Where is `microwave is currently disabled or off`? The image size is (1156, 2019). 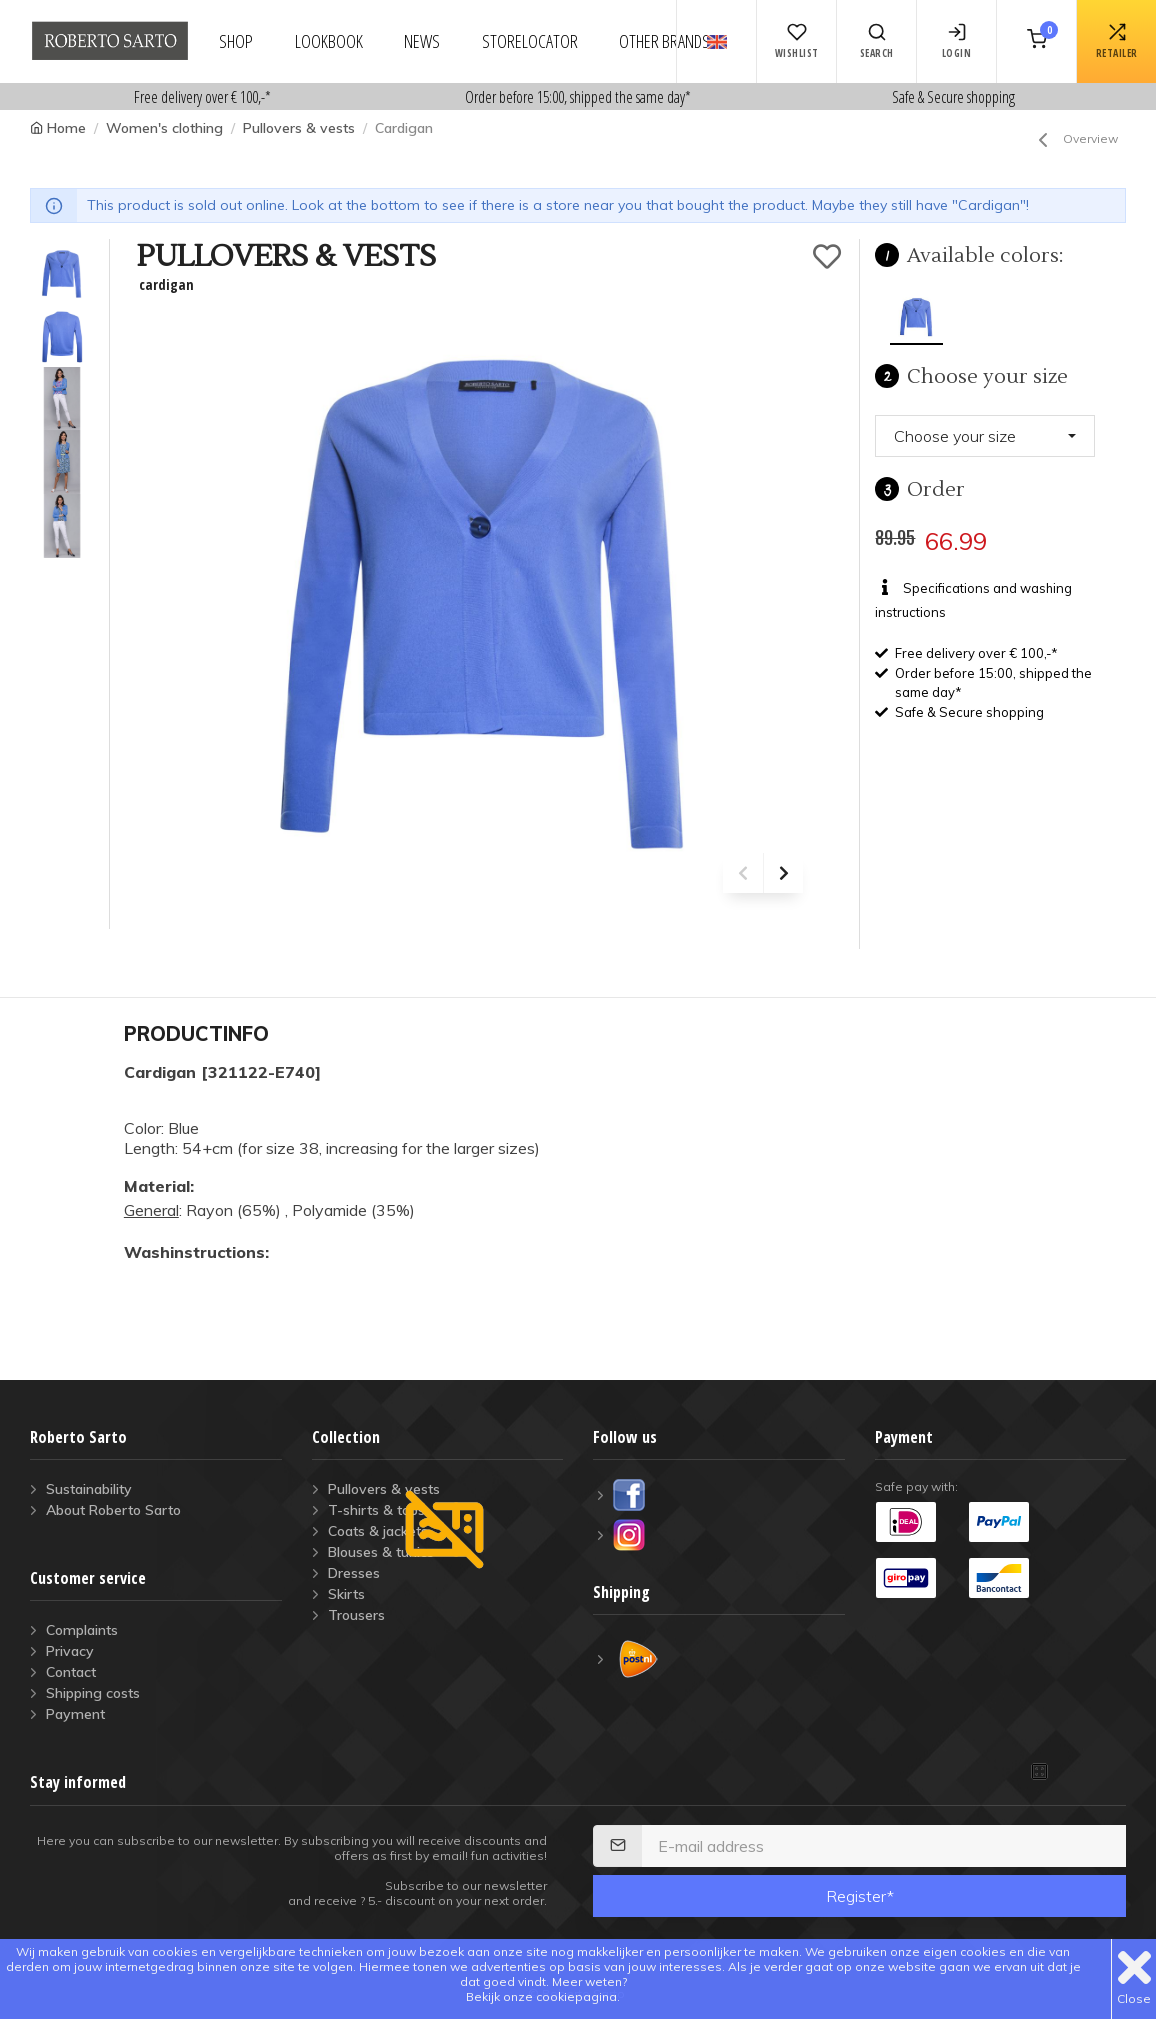 microwave is currently disabled or off is located at coordinates (444, 1529).